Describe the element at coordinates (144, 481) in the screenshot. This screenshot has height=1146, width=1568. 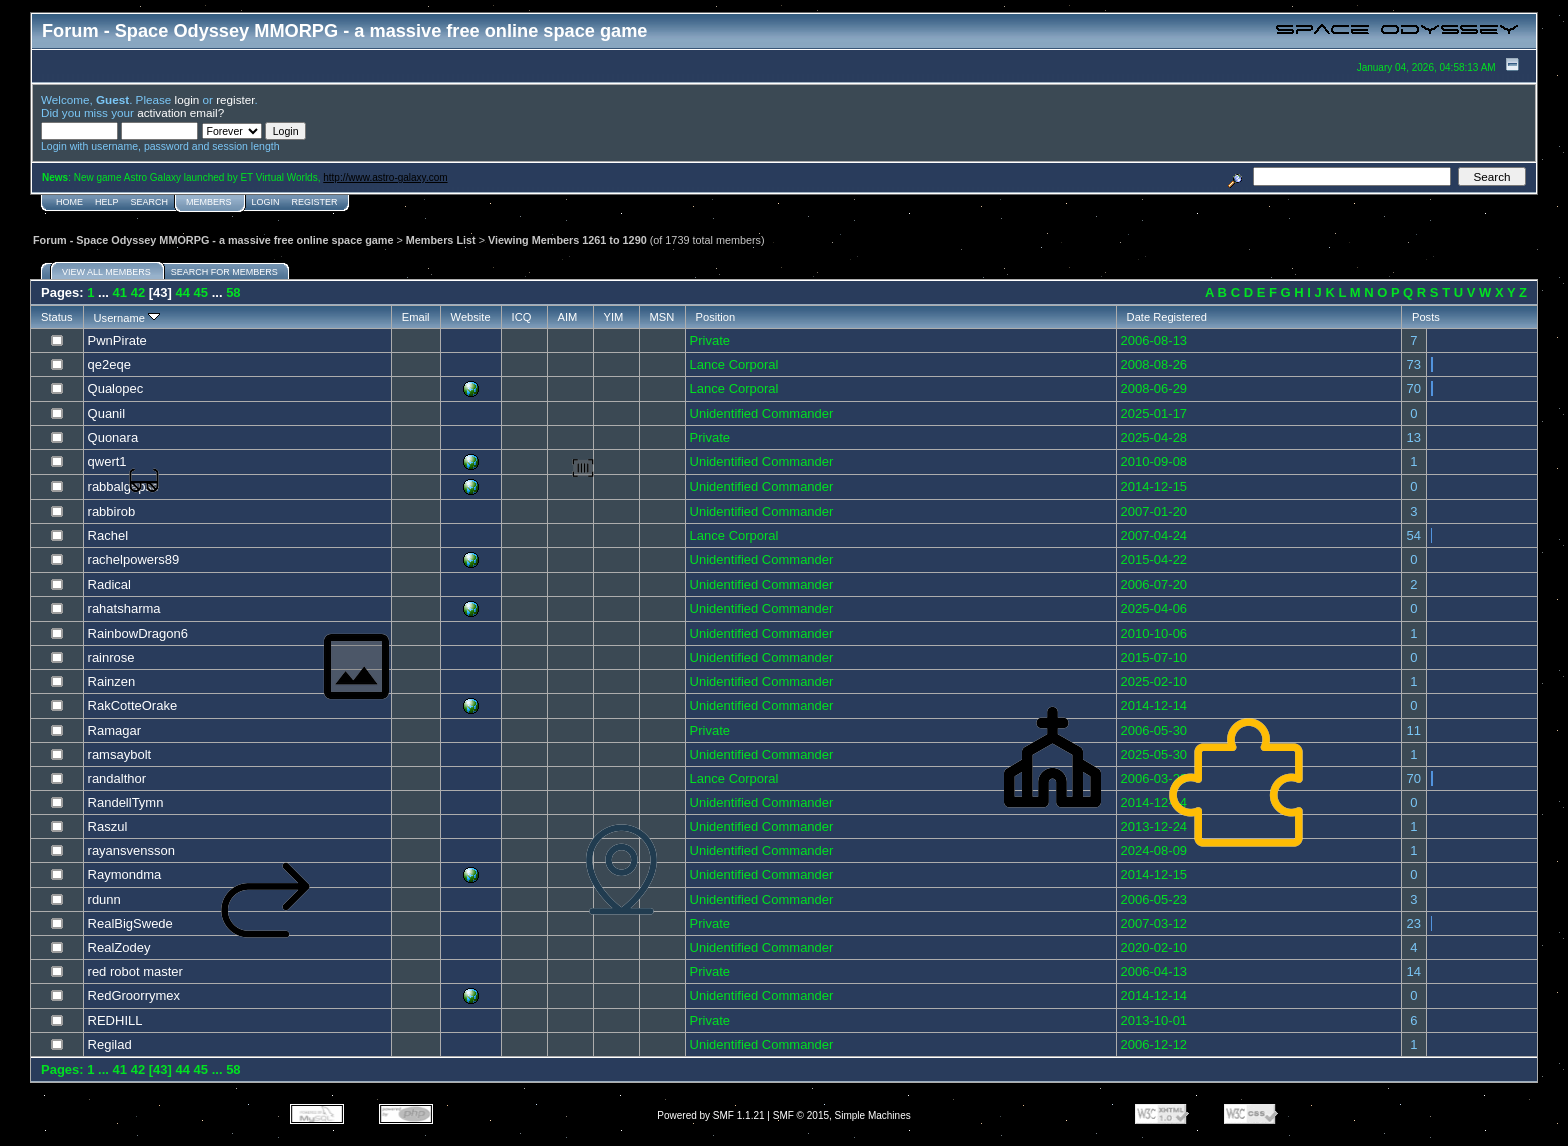
I see `toggle summer or vacation mode` at that location.